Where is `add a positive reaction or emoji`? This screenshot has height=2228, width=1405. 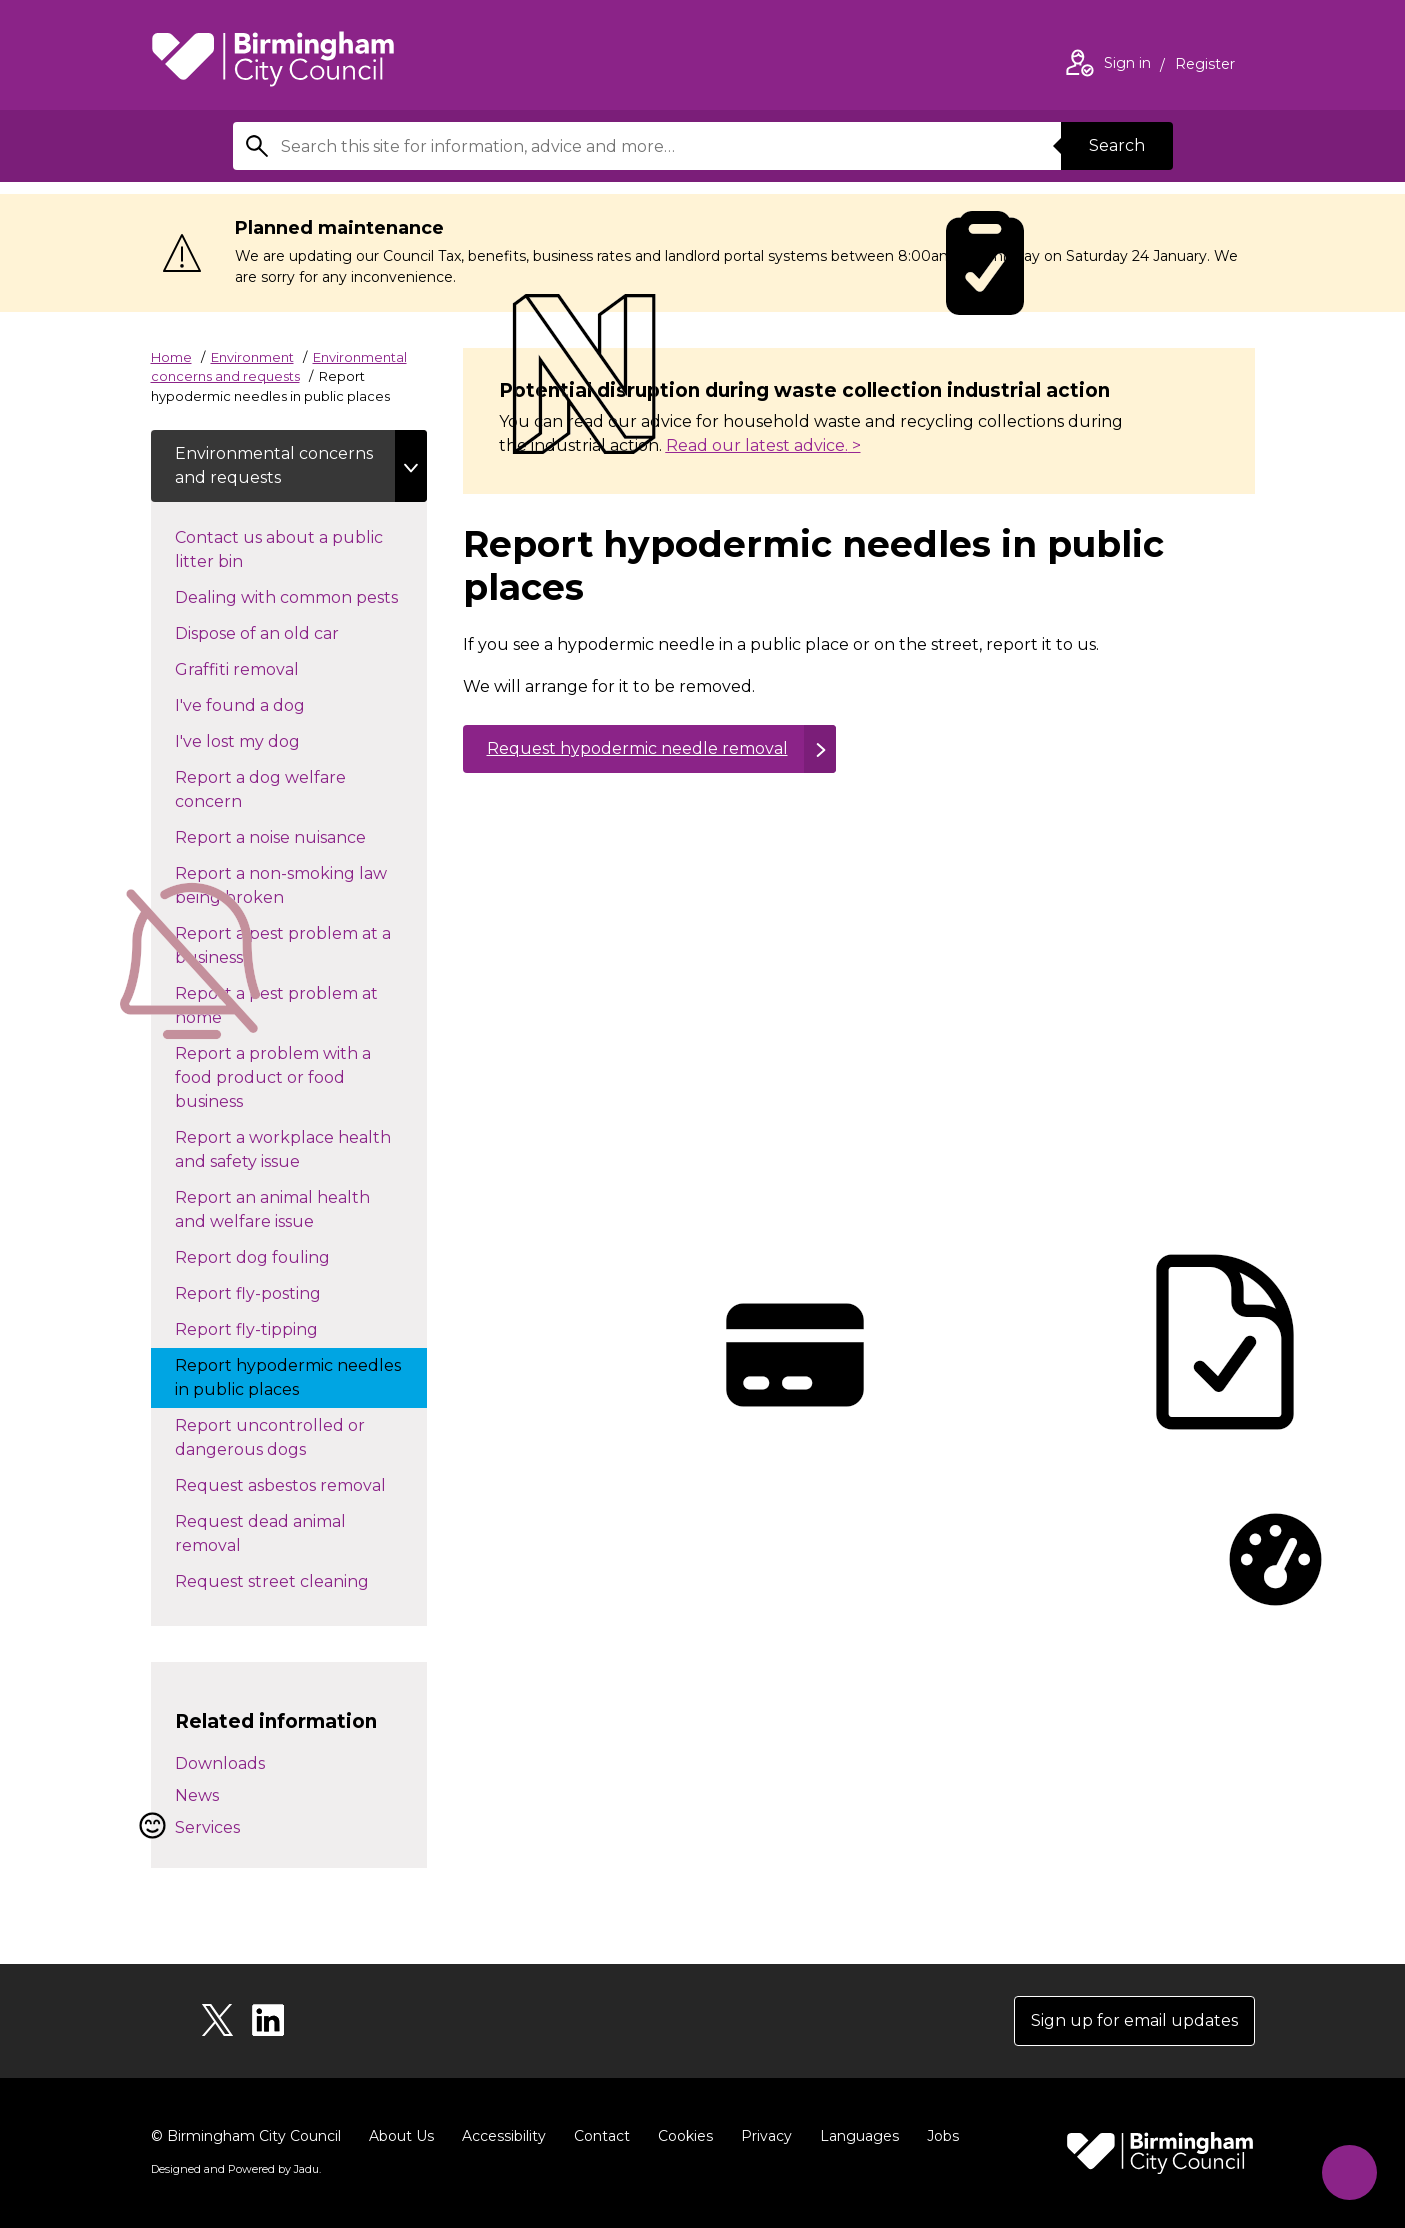 add a positive reaction or emoji is located at coordinates (152, 1825).